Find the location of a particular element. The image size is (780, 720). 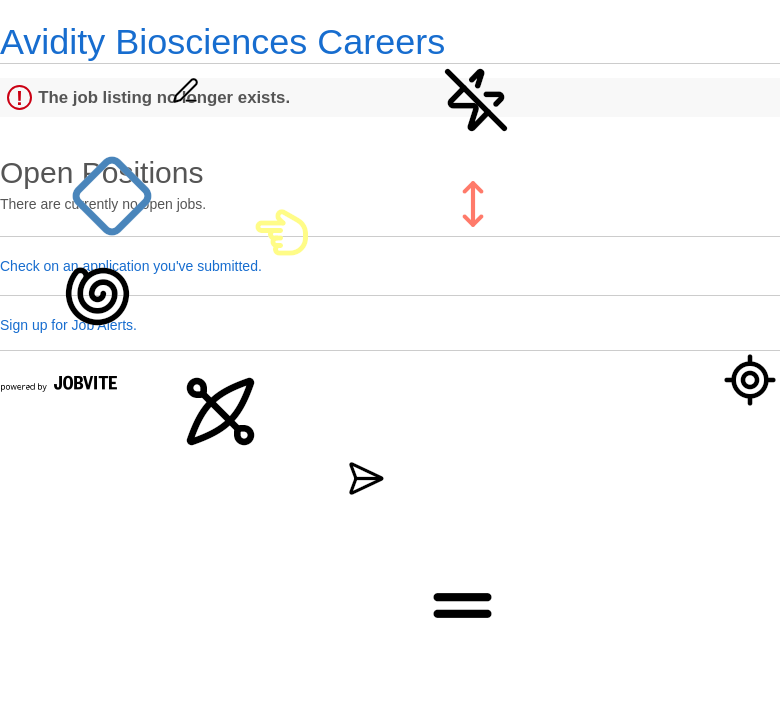

indicates premium or VIP membership status is located at coordinates (112, 196).